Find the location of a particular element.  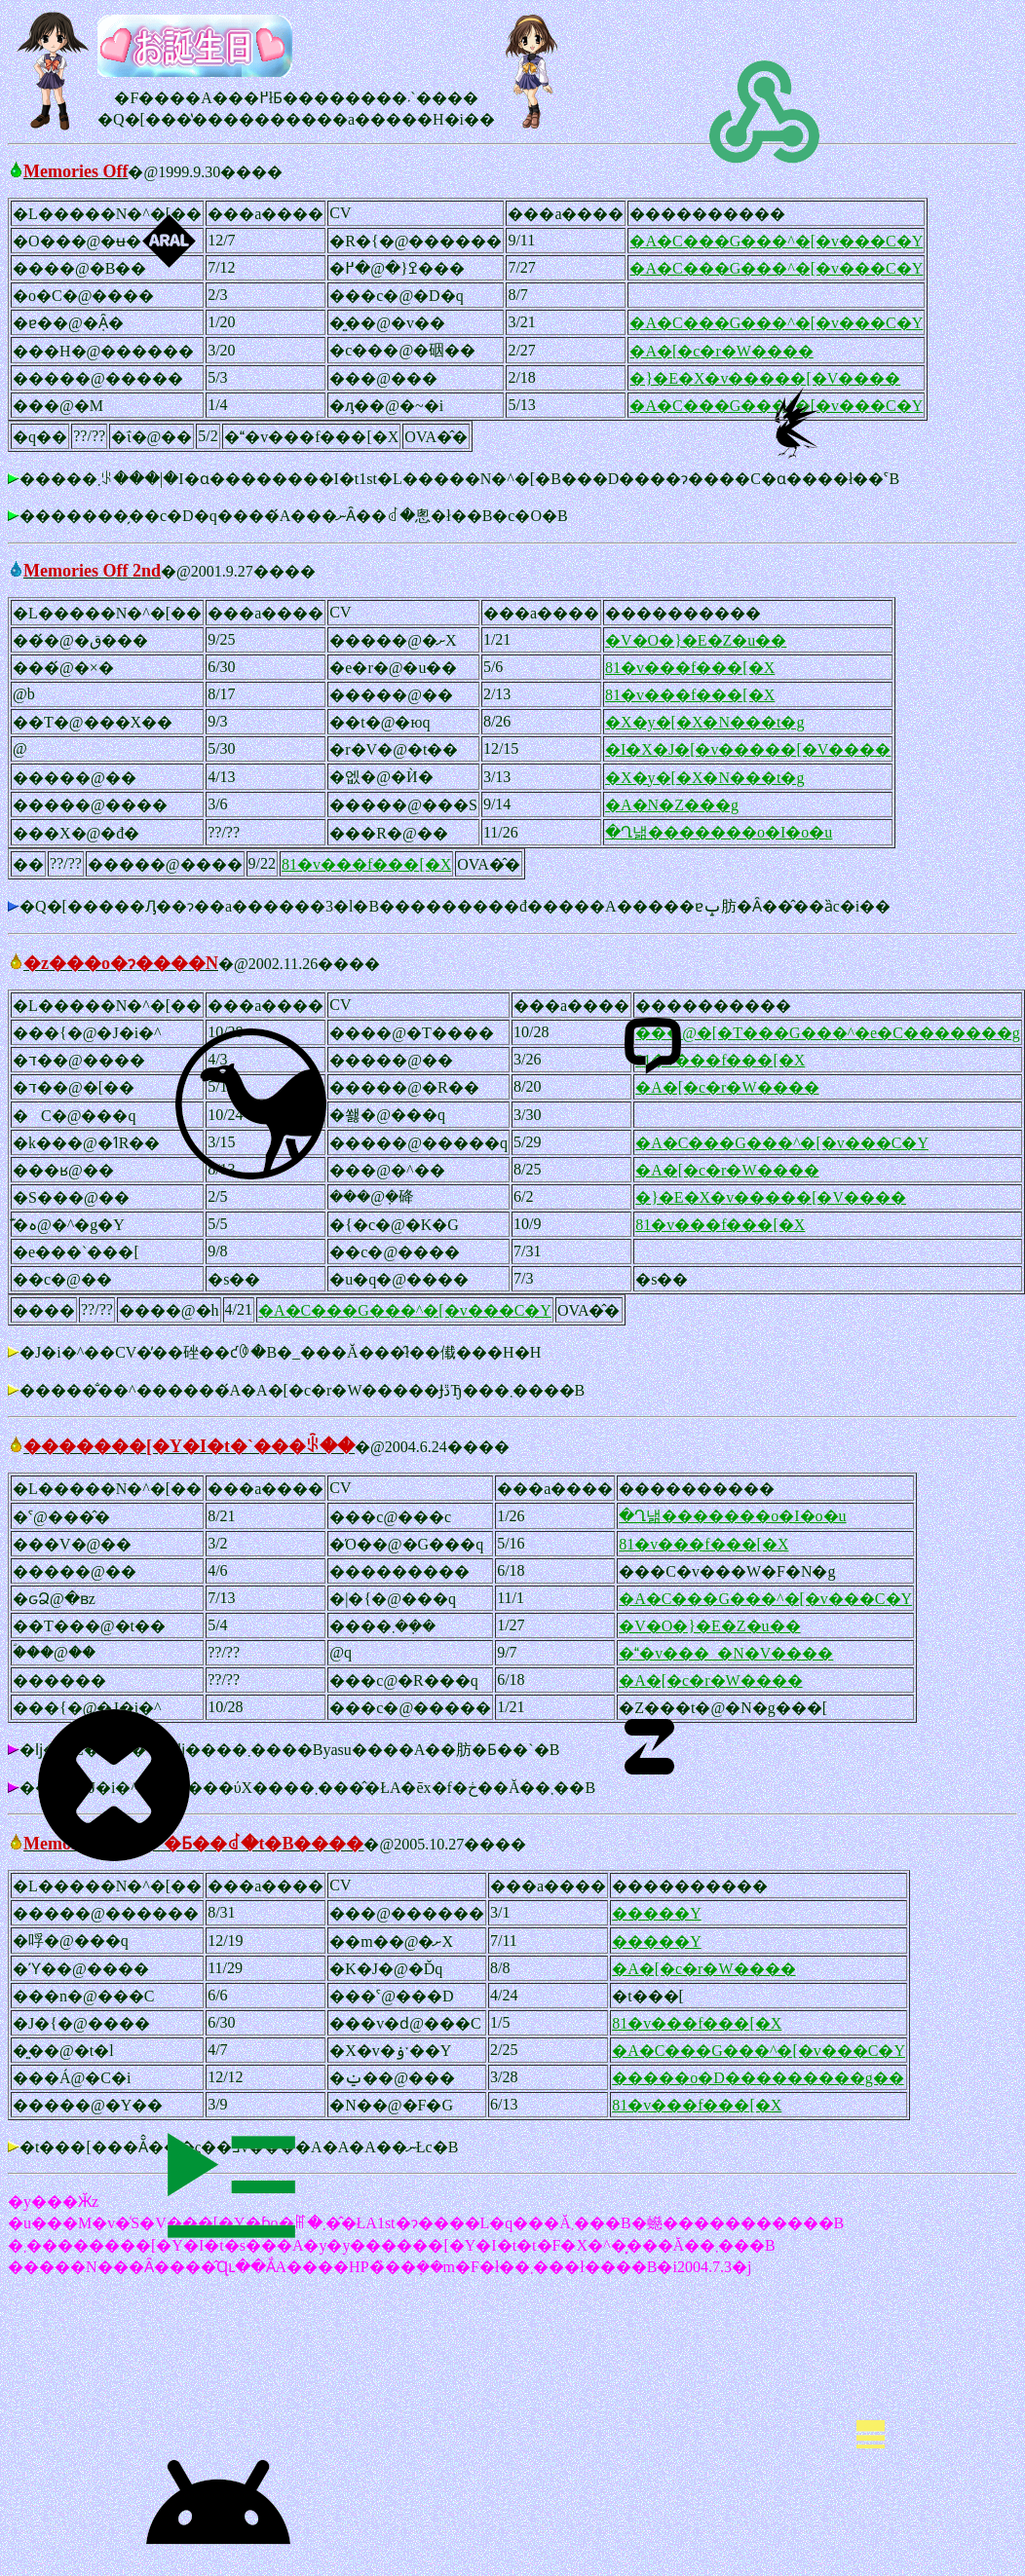

CD Projekt company logo is located at coordinates (797, 423).